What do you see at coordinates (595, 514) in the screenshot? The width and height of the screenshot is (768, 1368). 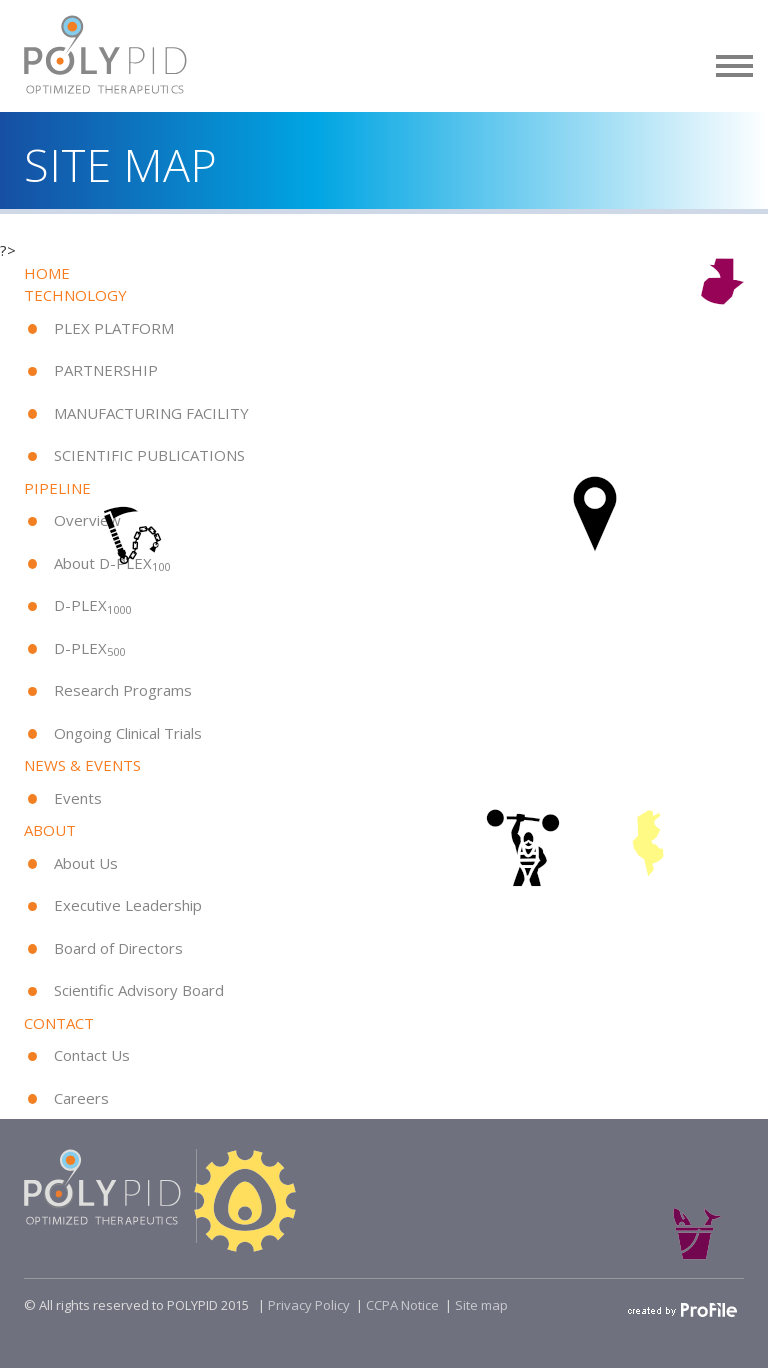 I see `view current location on map` at bounding box center [595, 514].